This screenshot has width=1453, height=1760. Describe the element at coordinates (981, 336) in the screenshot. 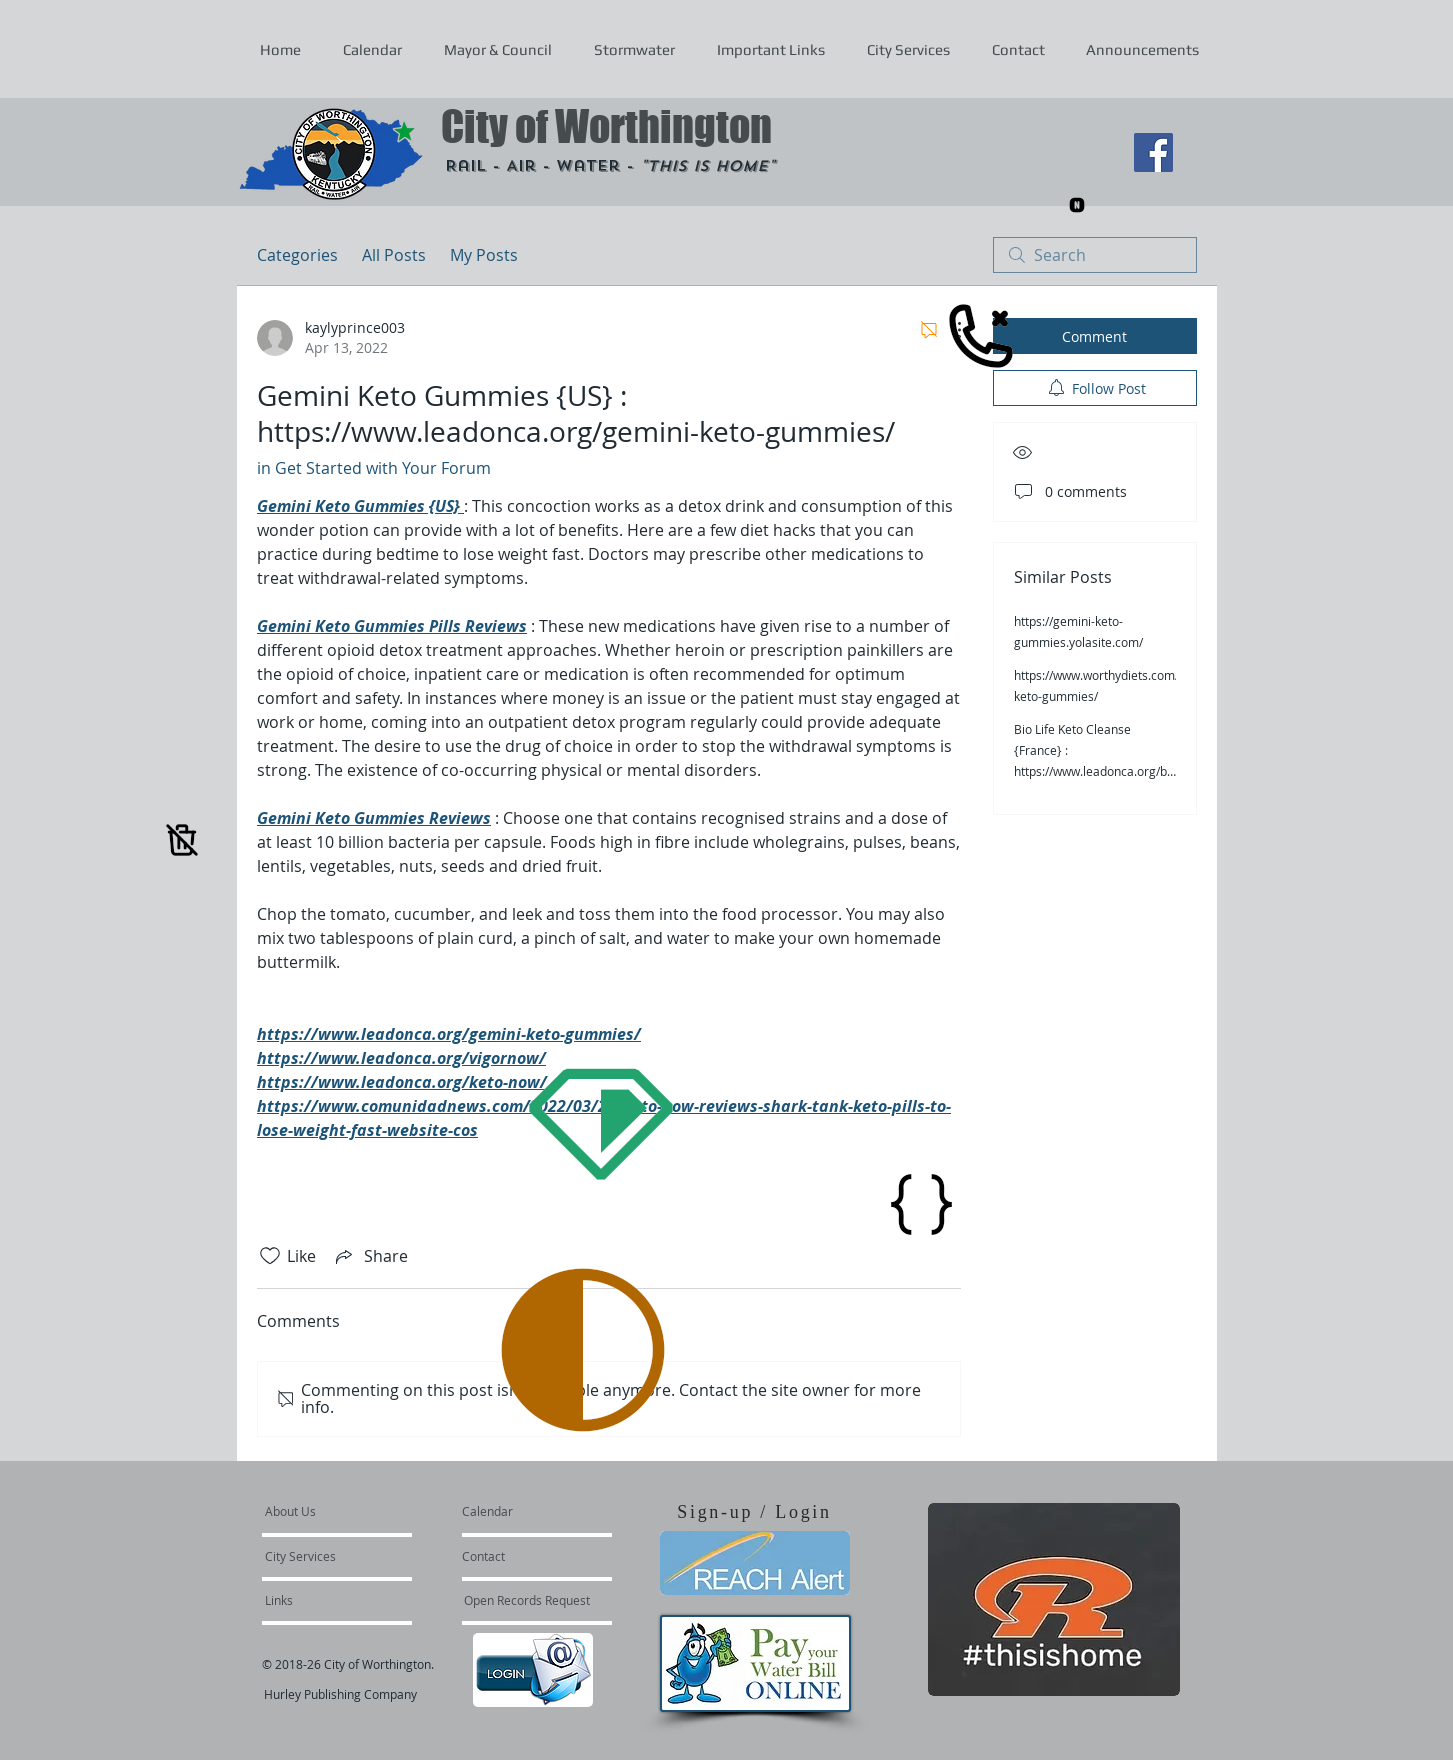

I see `indicates a missed phone call` at that location.